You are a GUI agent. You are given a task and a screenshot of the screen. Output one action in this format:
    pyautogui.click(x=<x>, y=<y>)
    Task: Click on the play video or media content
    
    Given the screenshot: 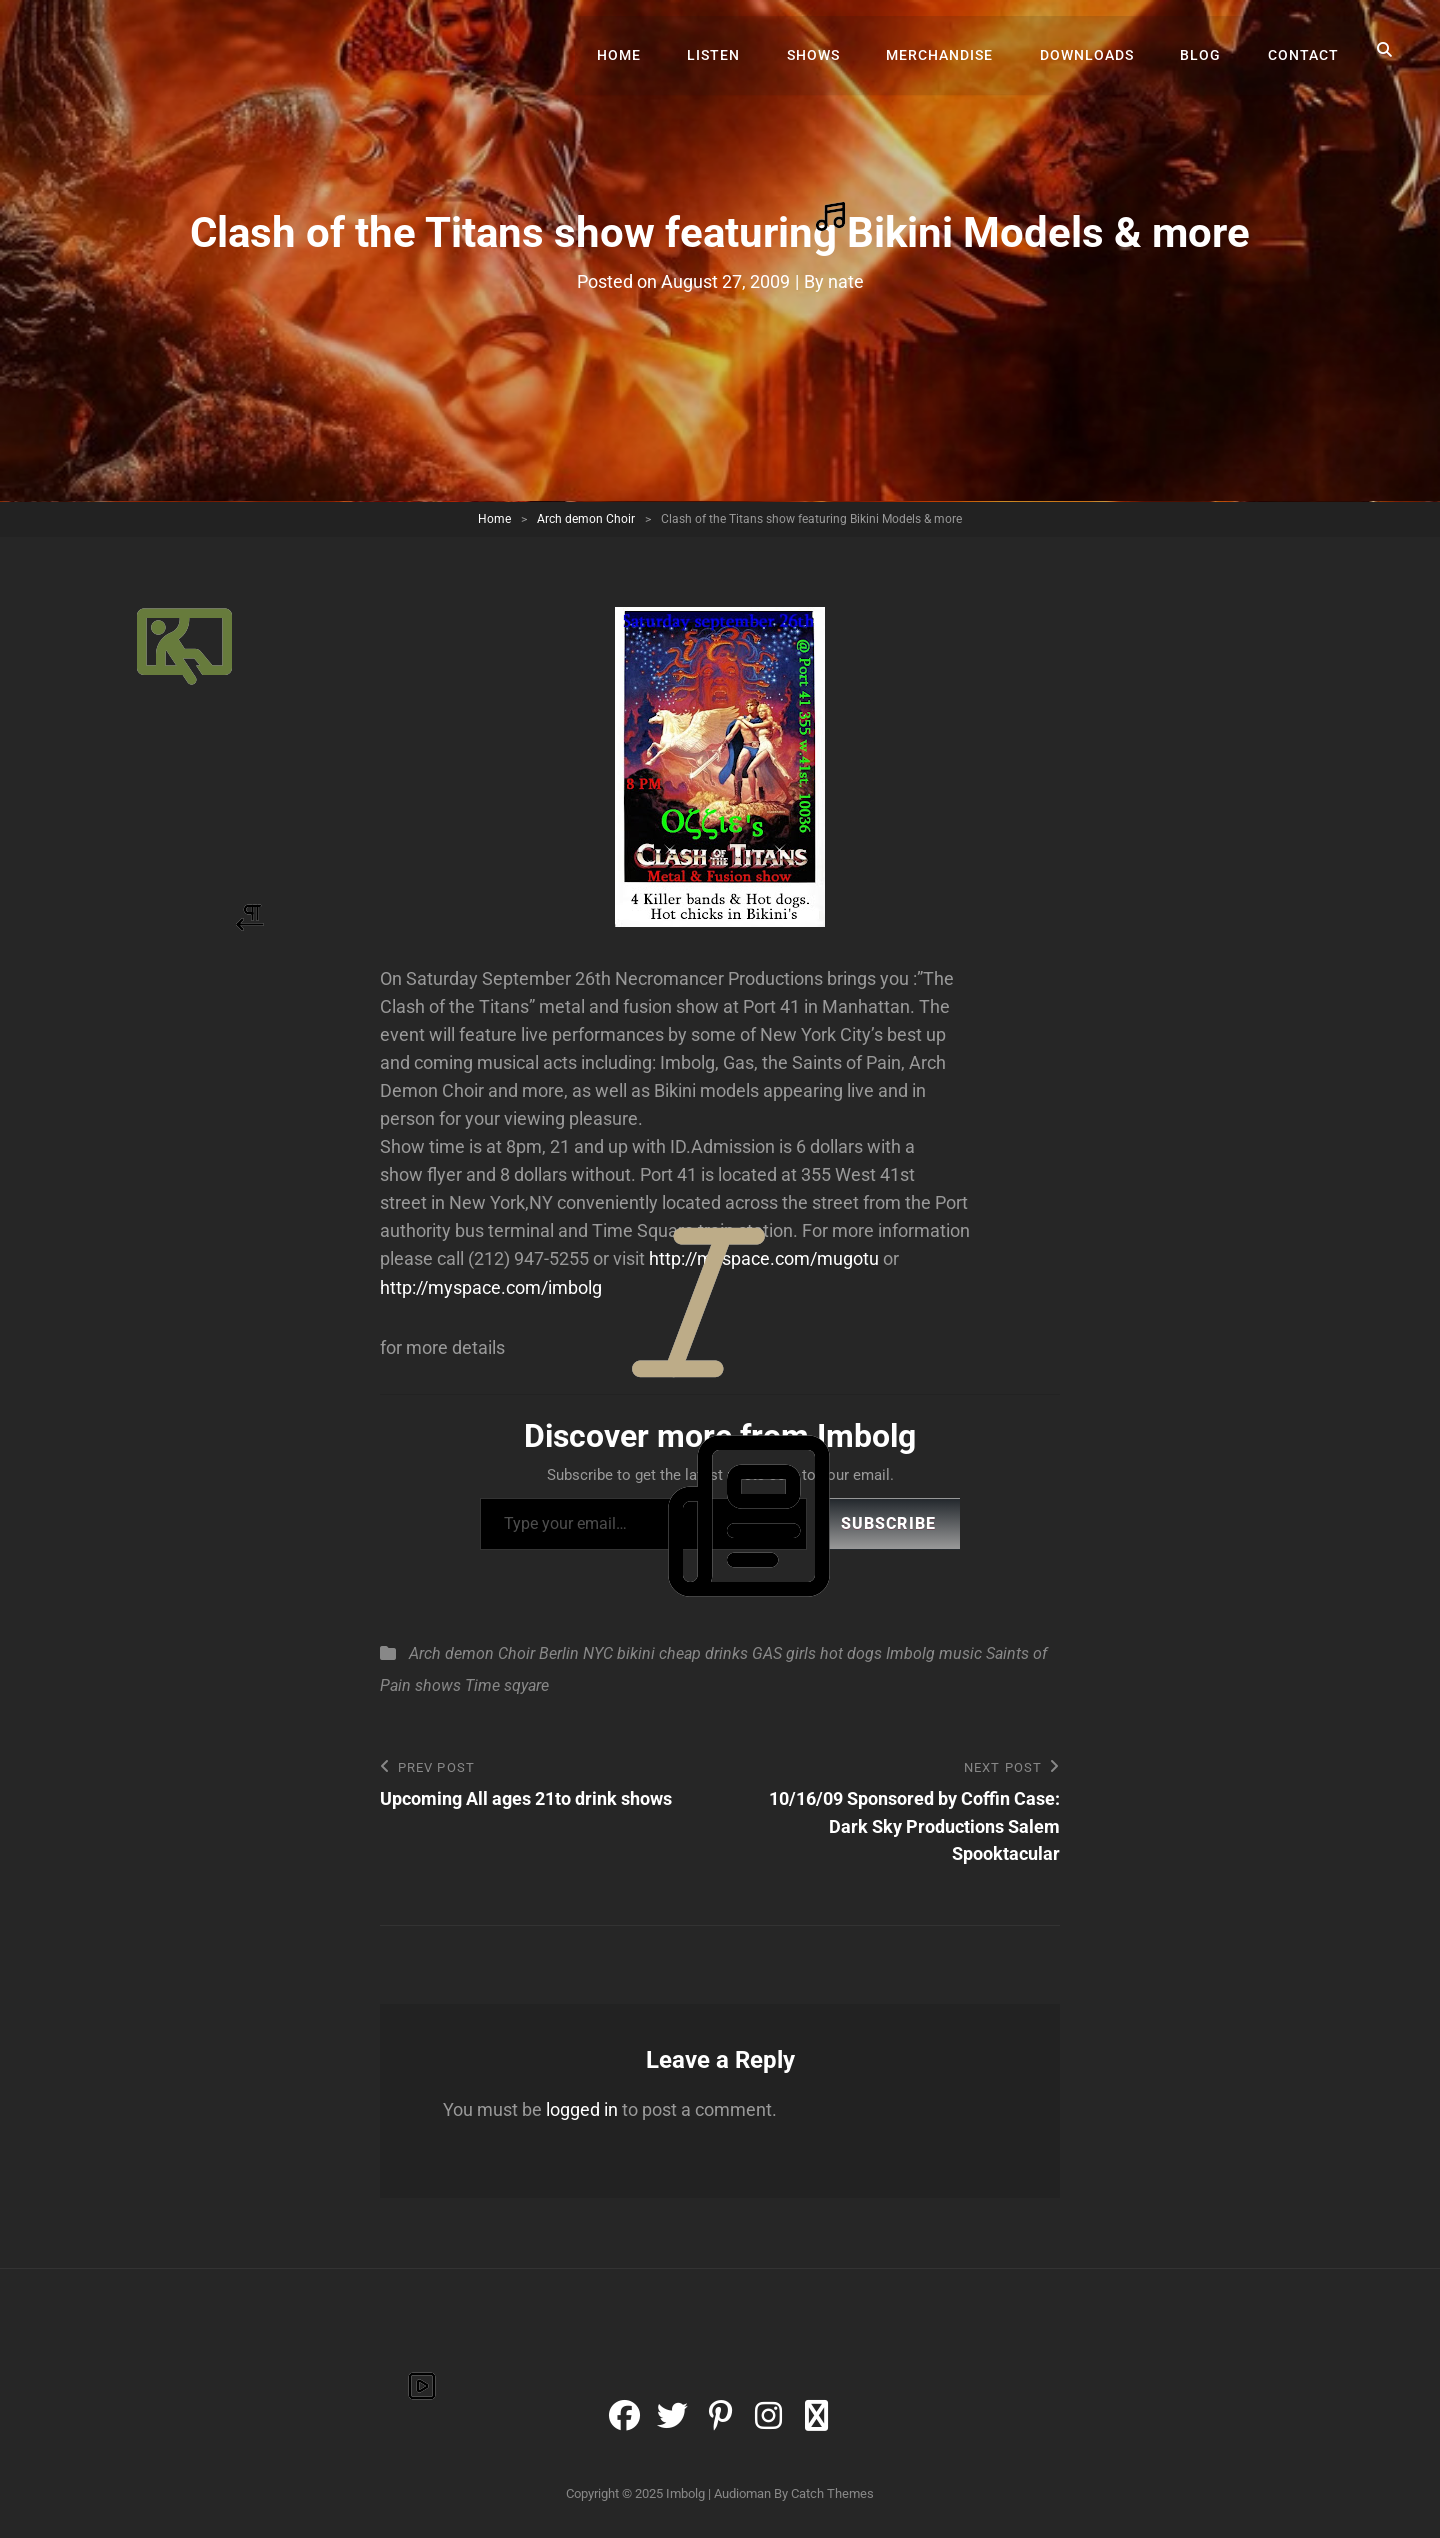 What is the action you would take?
    pyautogui.click(x=422, y=2386)
    